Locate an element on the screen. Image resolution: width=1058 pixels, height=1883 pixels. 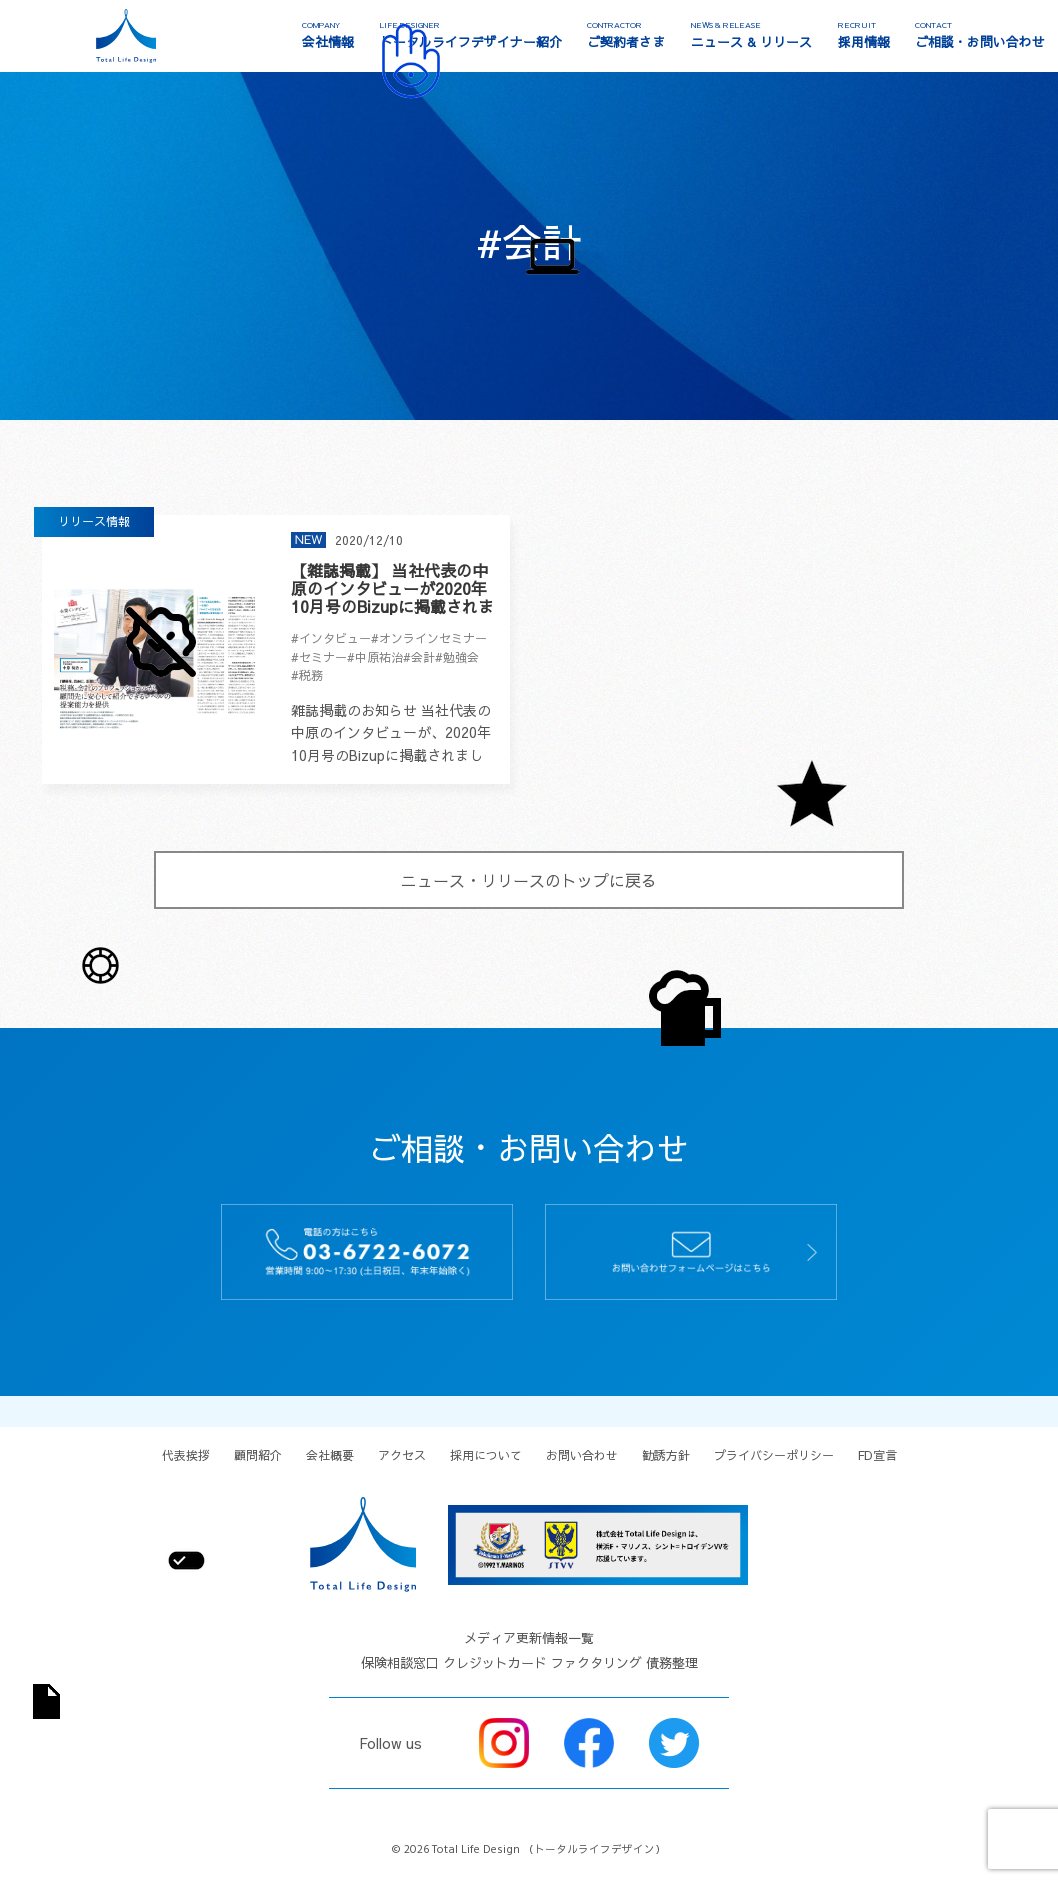
access palm reading or hand analysis feature is located at coordinates (411, 61).